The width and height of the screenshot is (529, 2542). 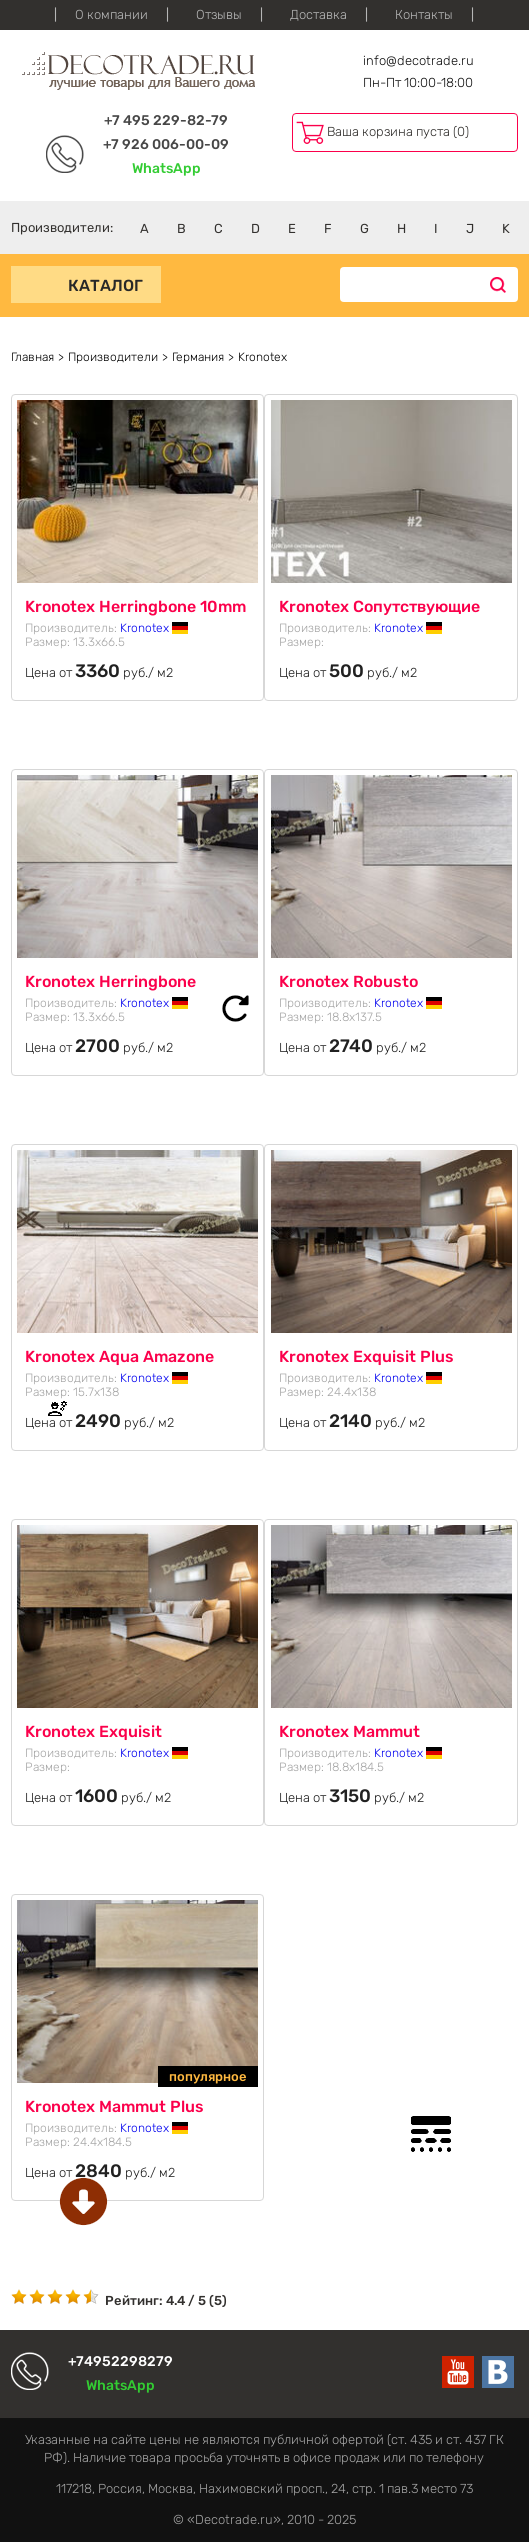 What do you see at coordinates (431, 2134) in the screenshot?
I see `adjust text line spacing or density` at bounding box center [431, 2134].